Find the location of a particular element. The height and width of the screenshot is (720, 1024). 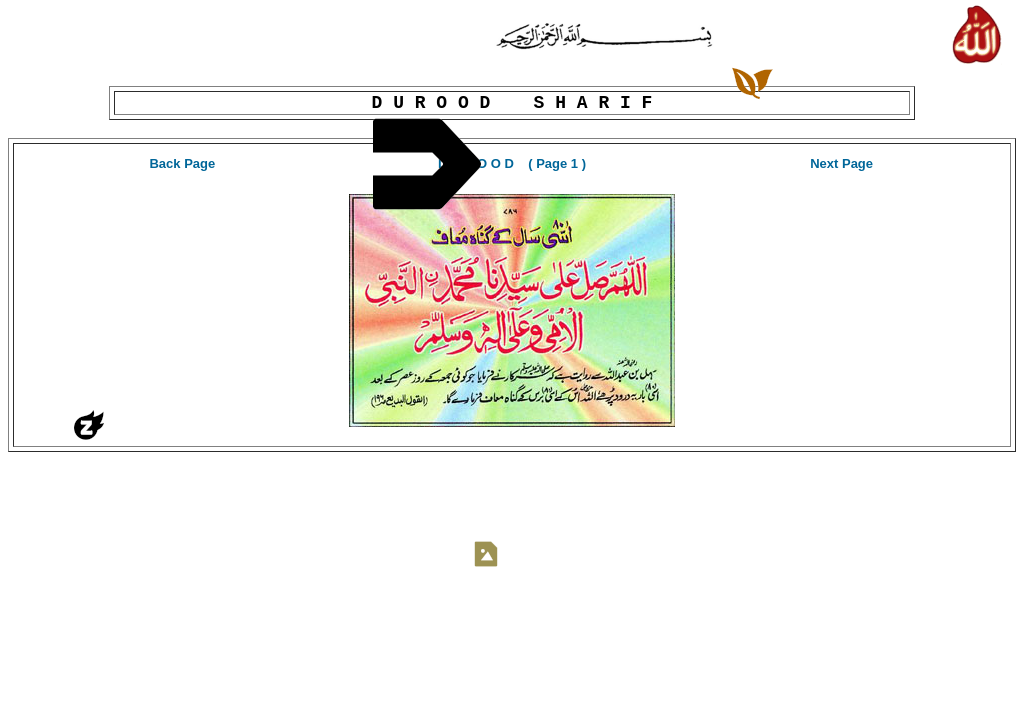

open the V2EX community forum is located at coordinates (427, 164).